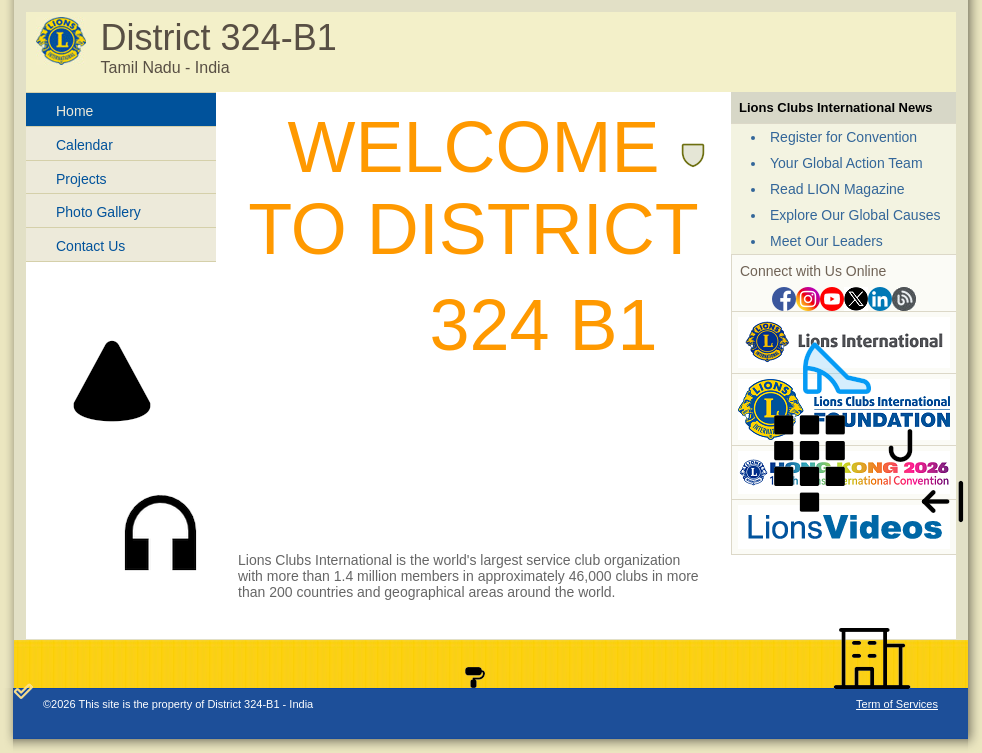 The image size is (982, 753). What do you see at coordinates (693, 154) in the screenshot?
I see `access security or privacy settings` at bounding box center [693, 154].